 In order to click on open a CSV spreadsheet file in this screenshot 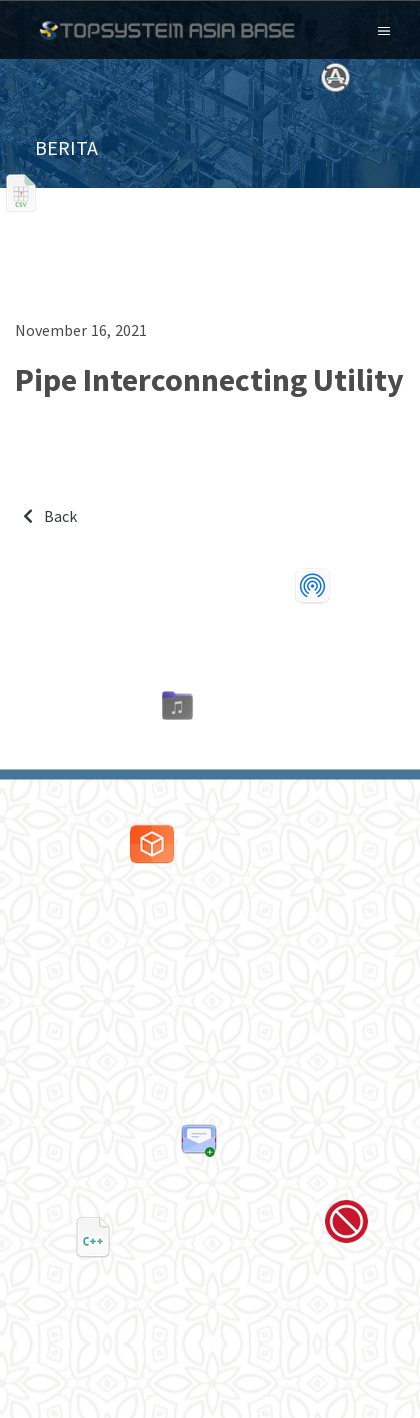, I will do `click(21, 193)`.